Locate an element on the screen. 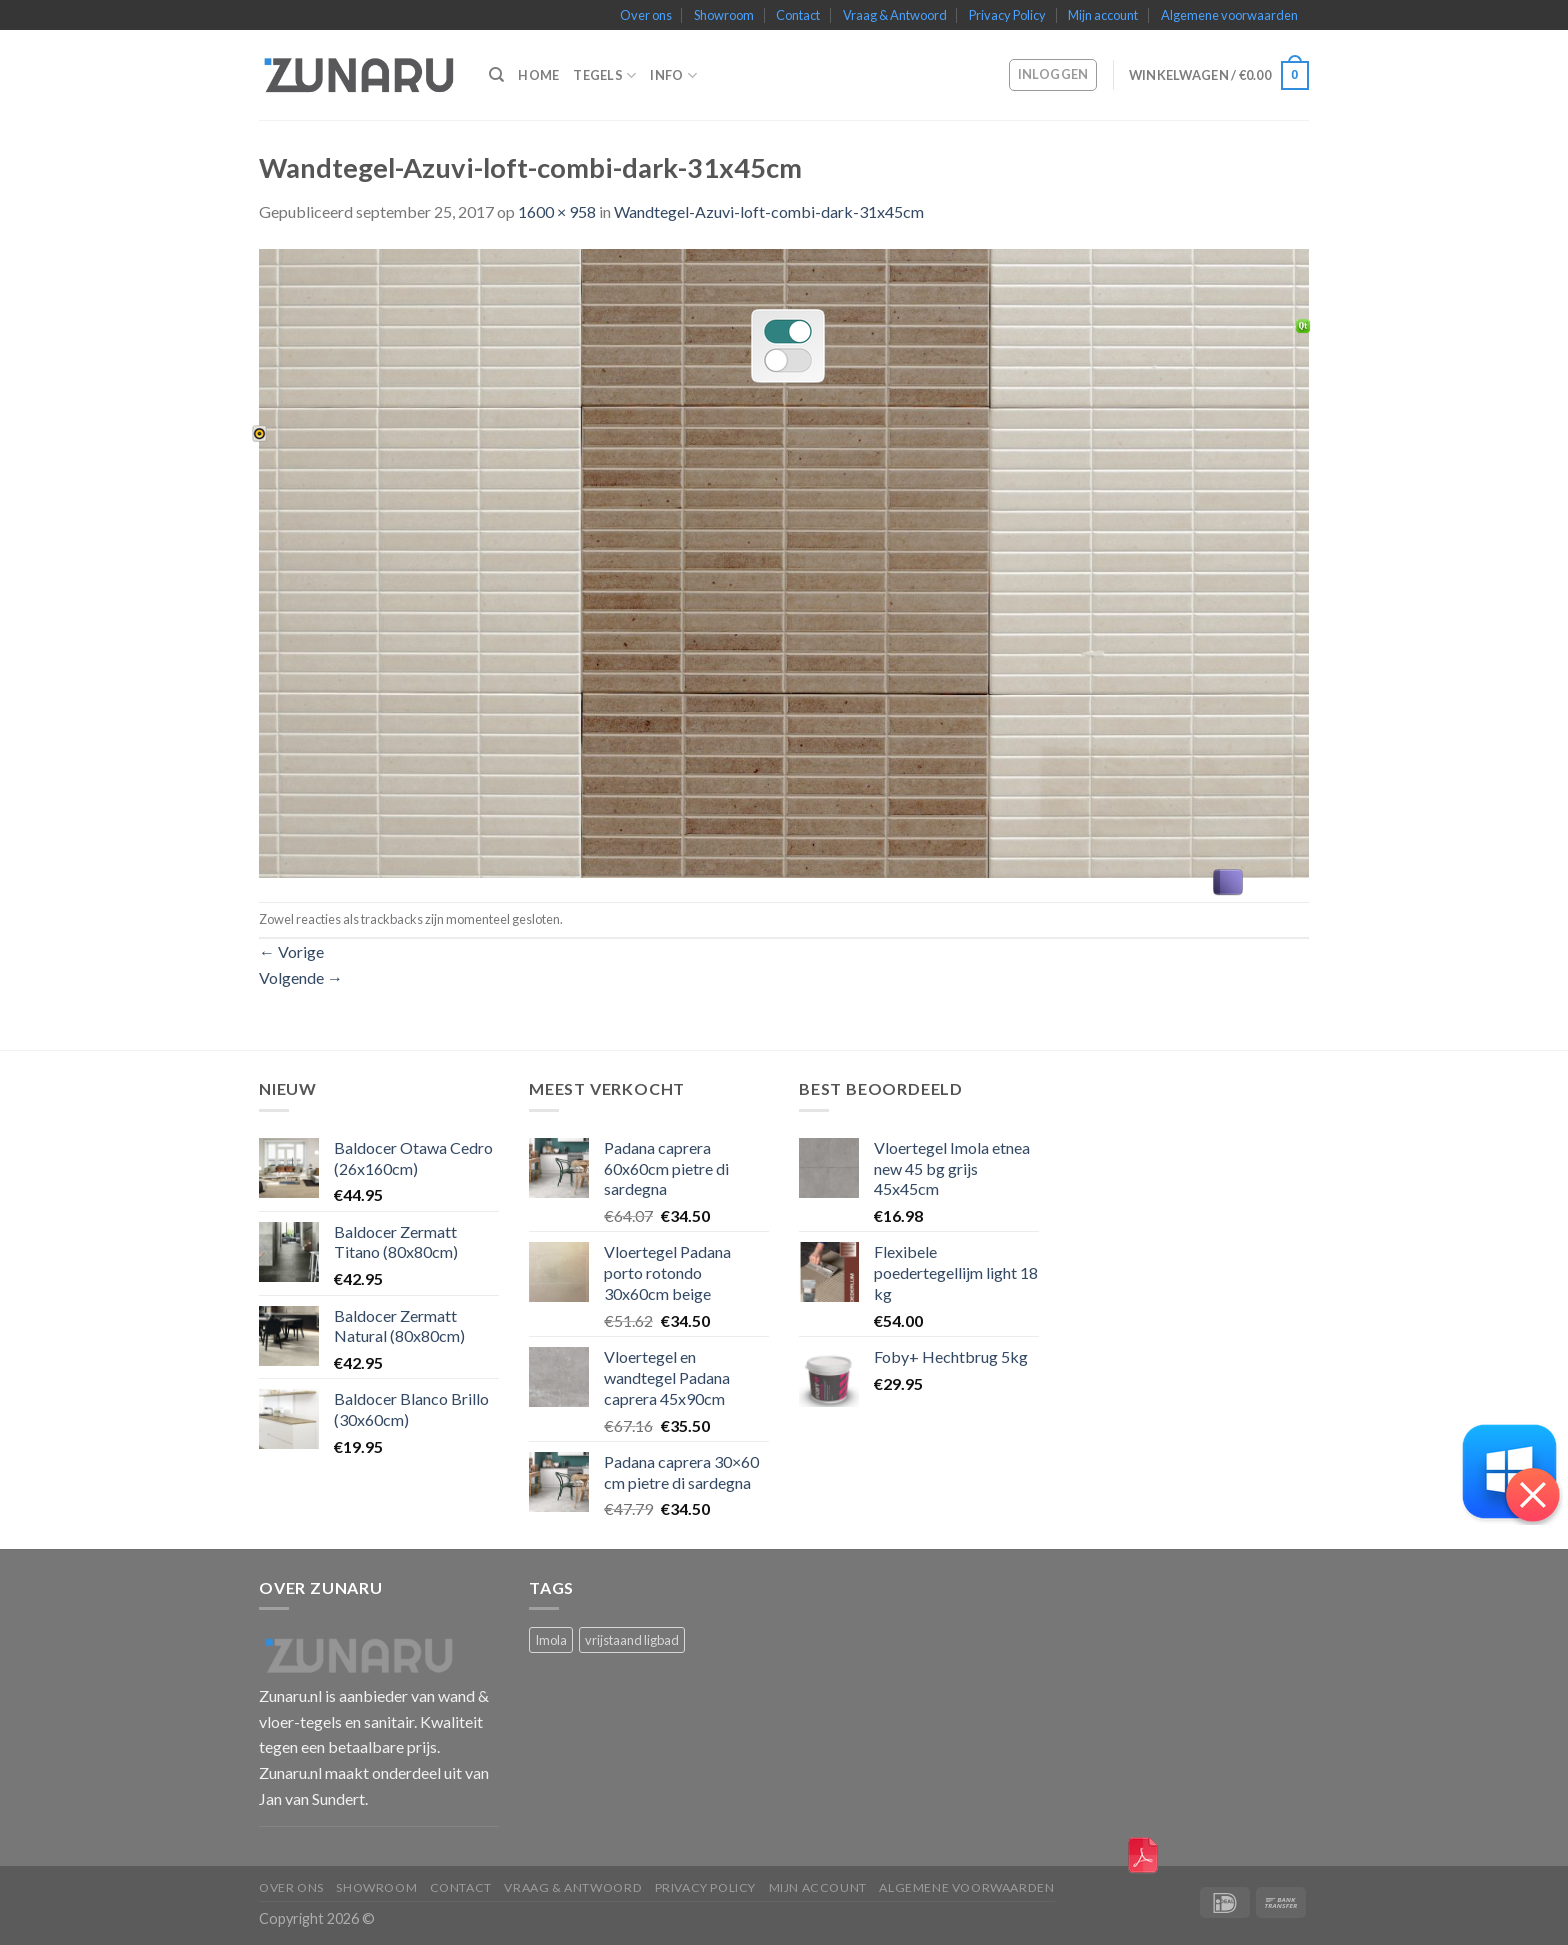 The height and width of the screenshot is (1945, 1568). access desktop folder is located at coordinates (1228, 881).